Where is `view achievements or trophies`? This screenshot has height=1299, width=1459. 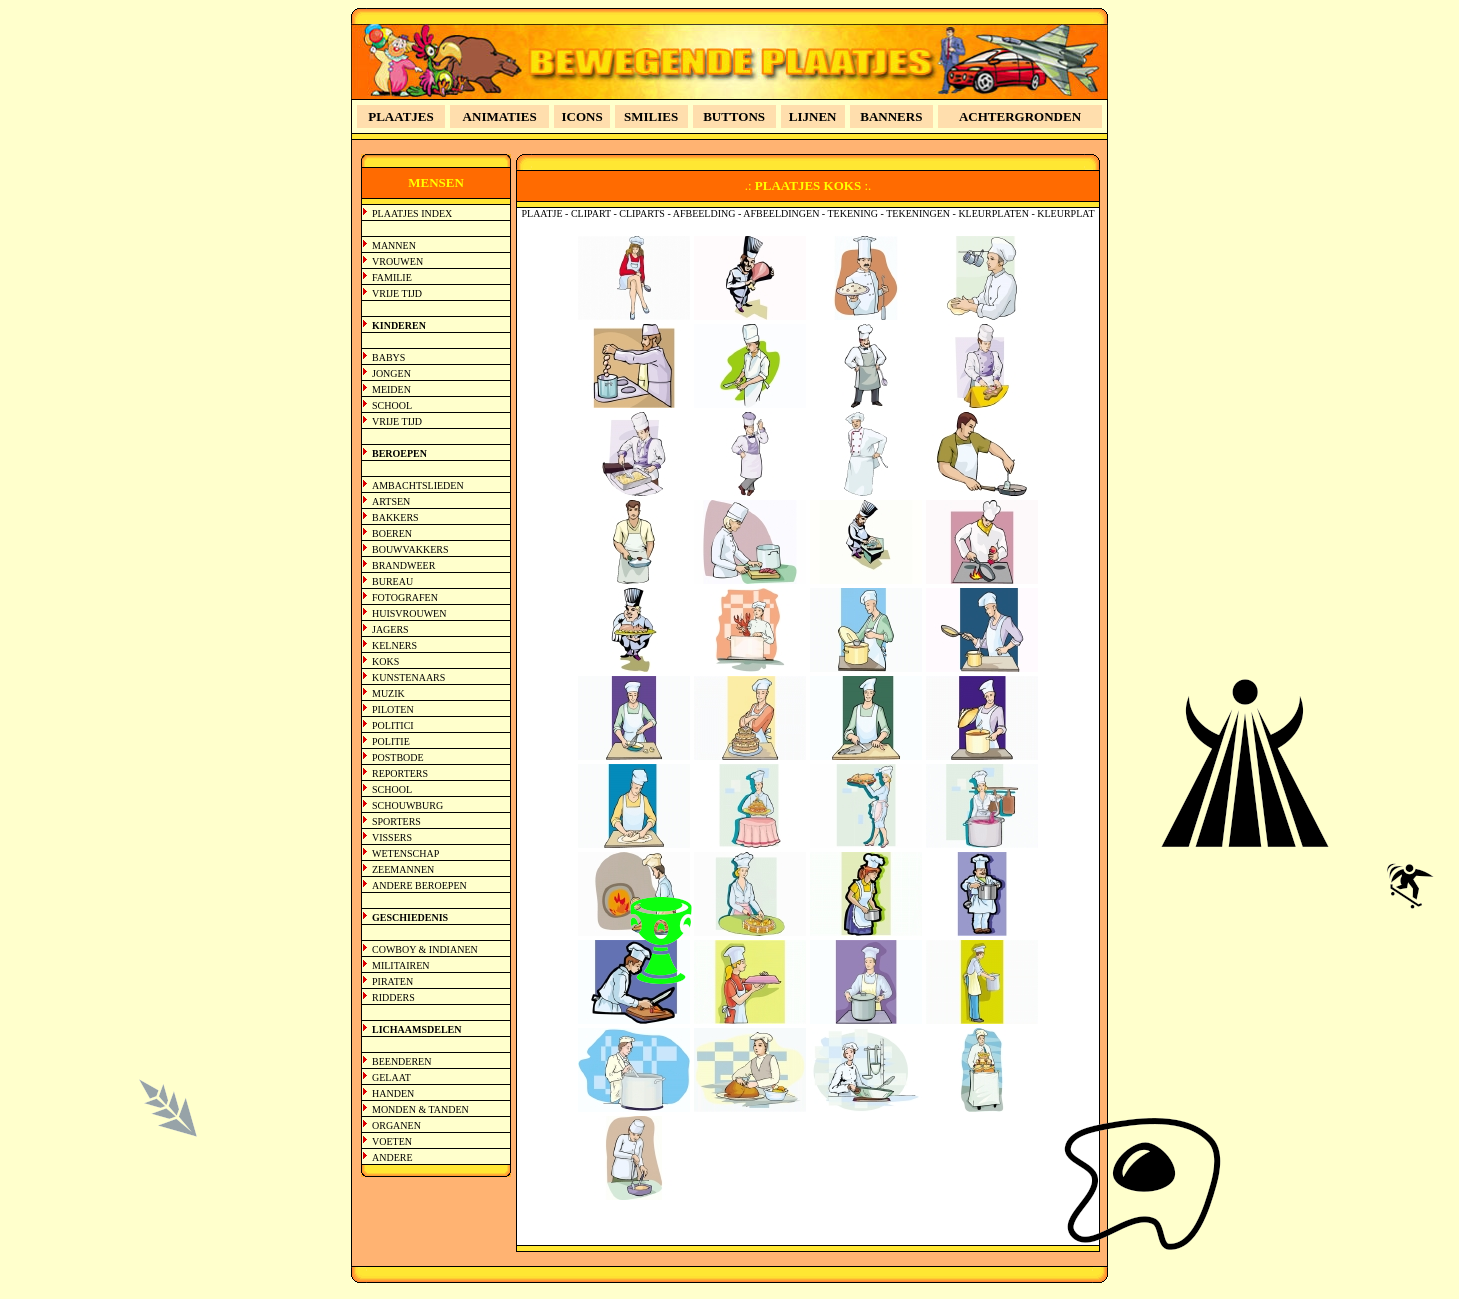
view achievements or trophies is located at coordinates (660, 941).